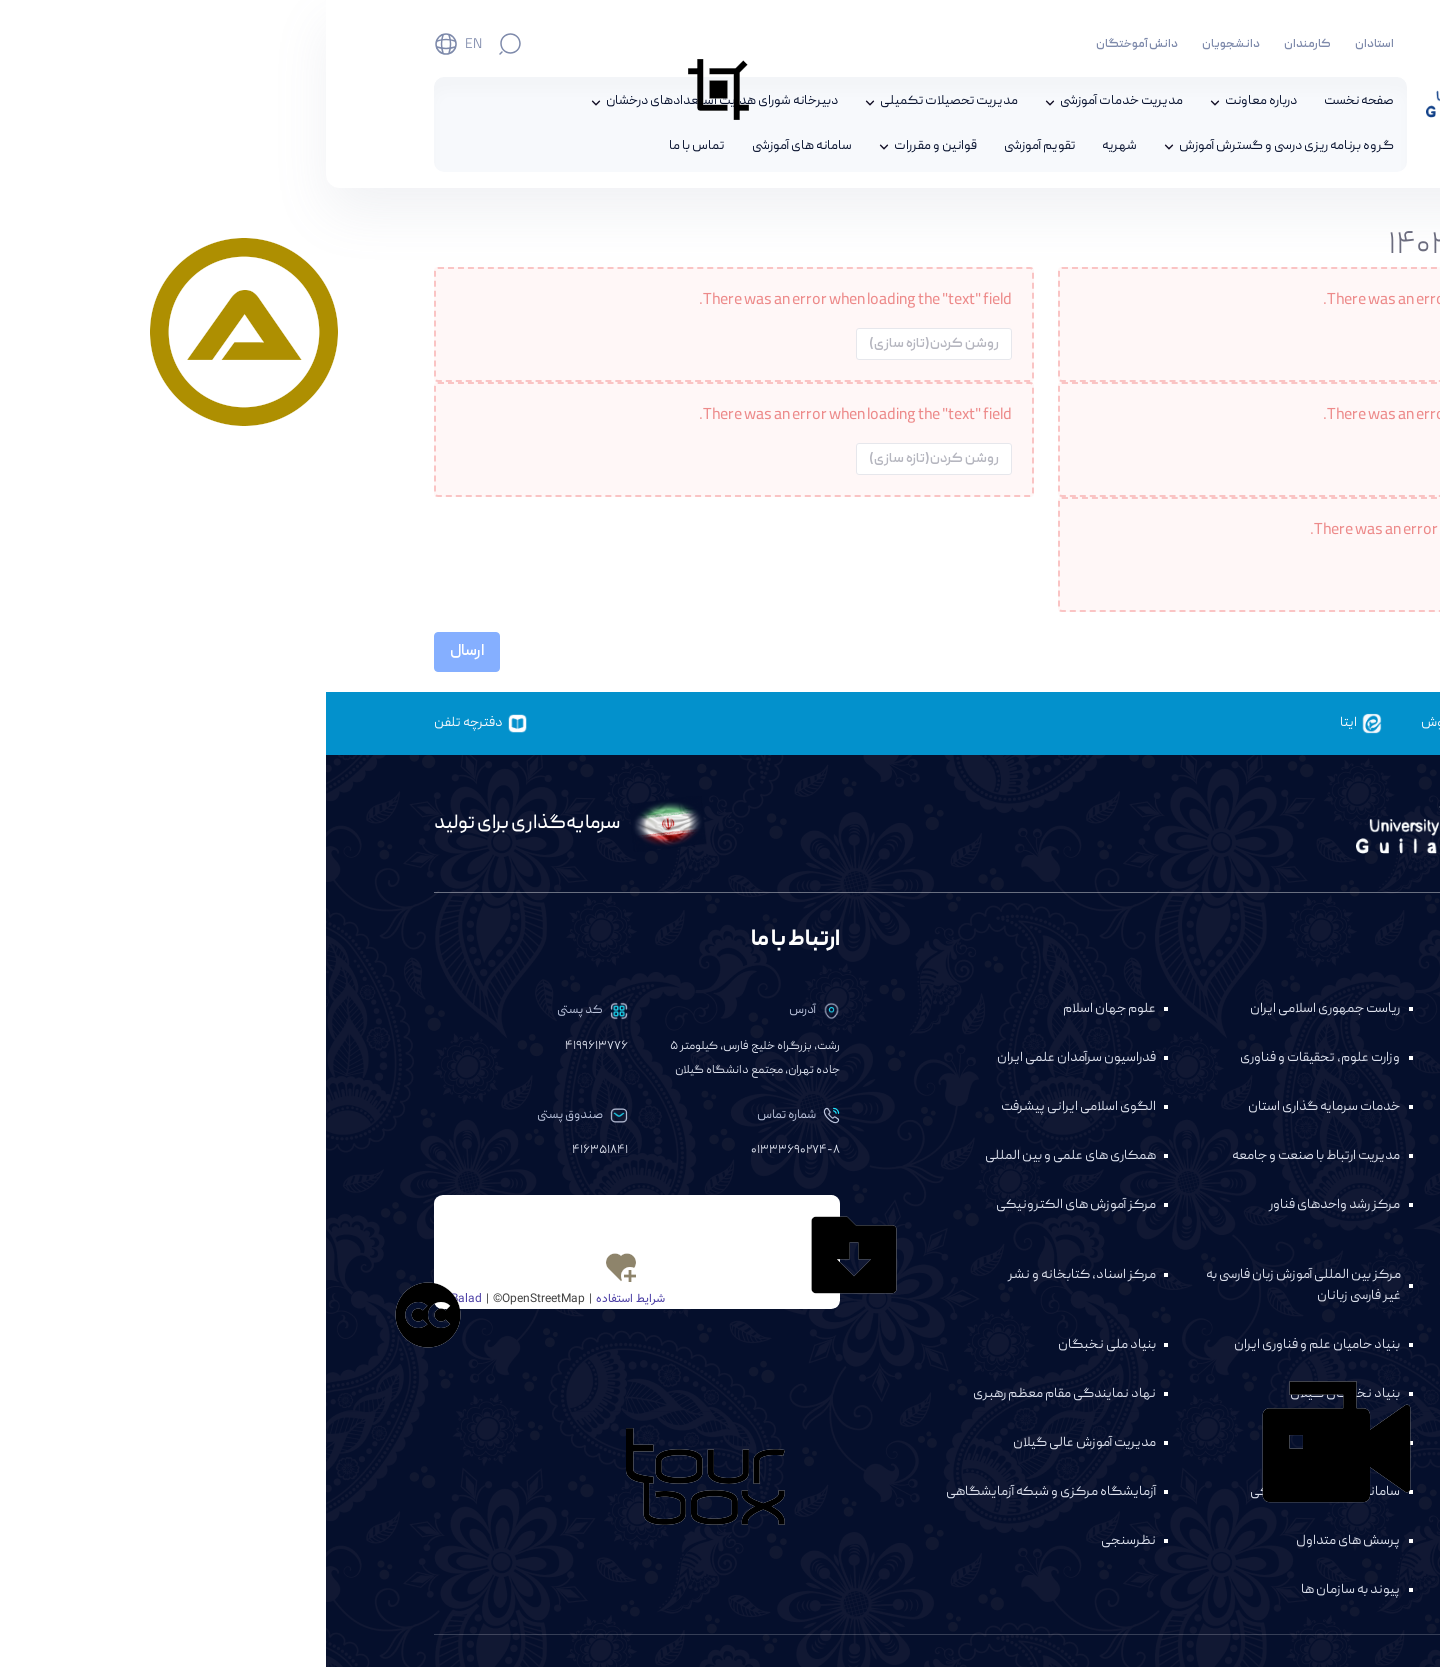 The width and height of the screenshot is (1440, 1667). Describe the element at coordinates (705, 1476) in the screenshot. I see `tourbox brand logo` at that location.